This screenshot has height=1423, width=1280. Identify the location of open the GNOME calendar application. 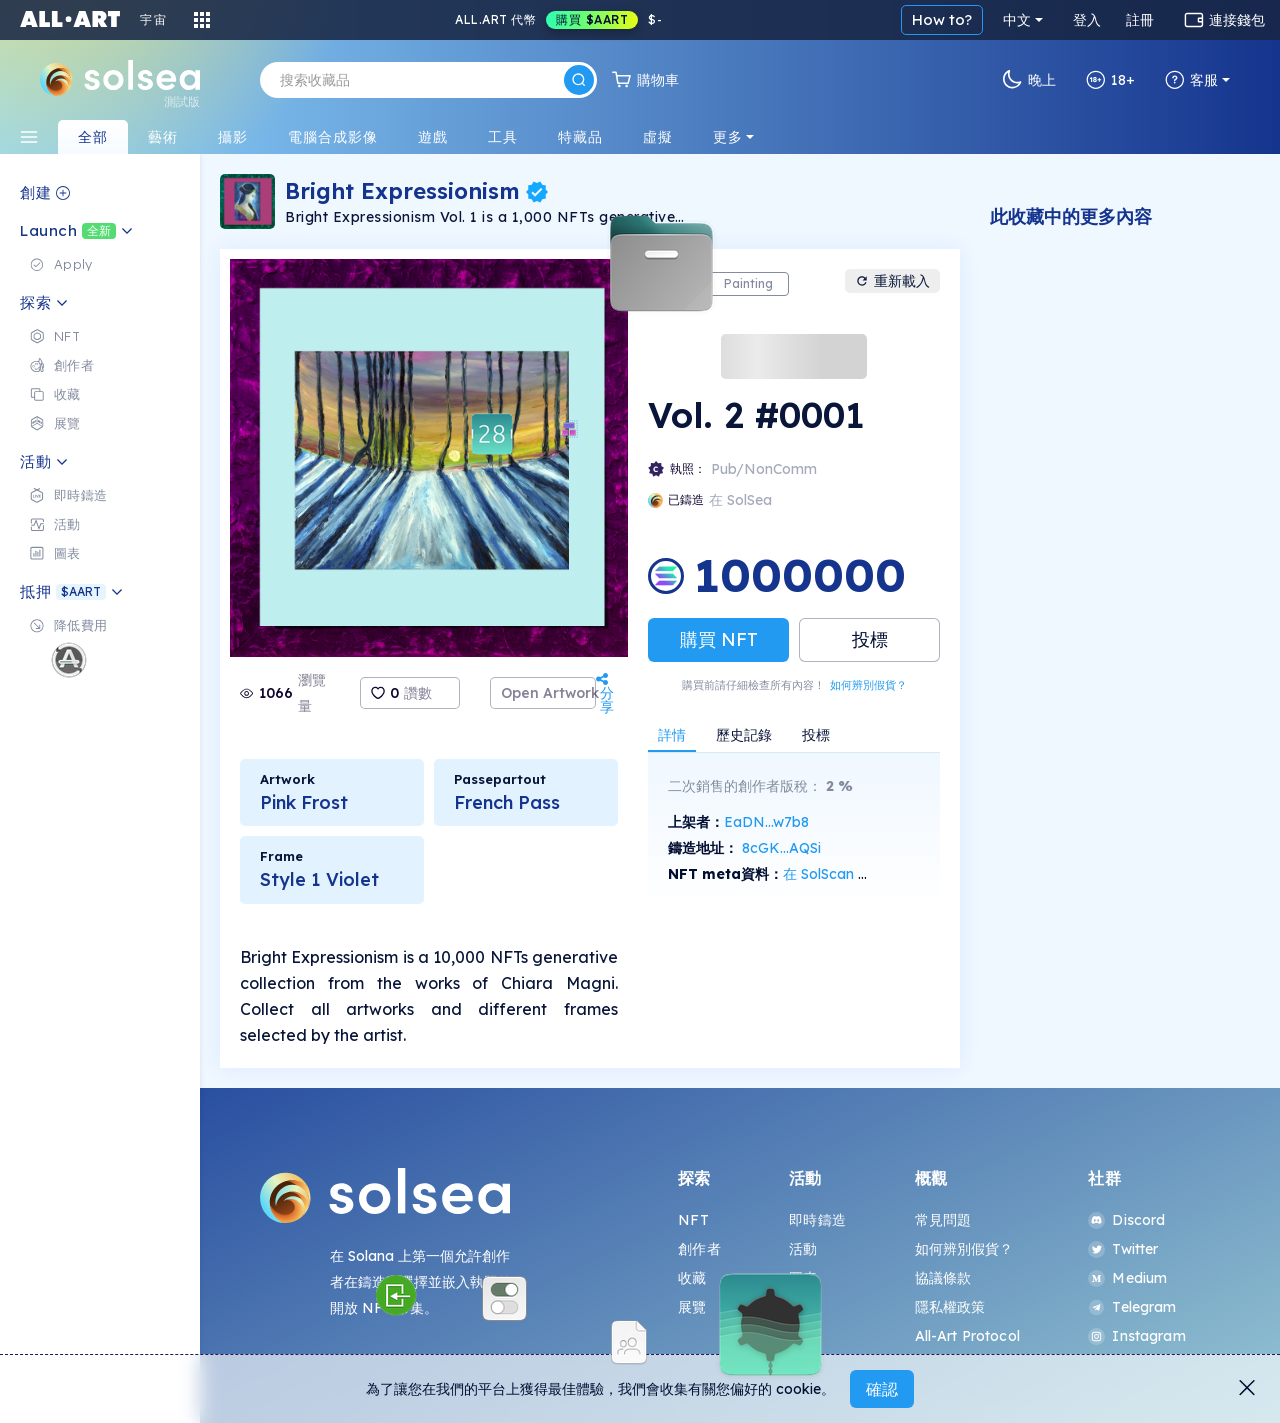
(492, 434).